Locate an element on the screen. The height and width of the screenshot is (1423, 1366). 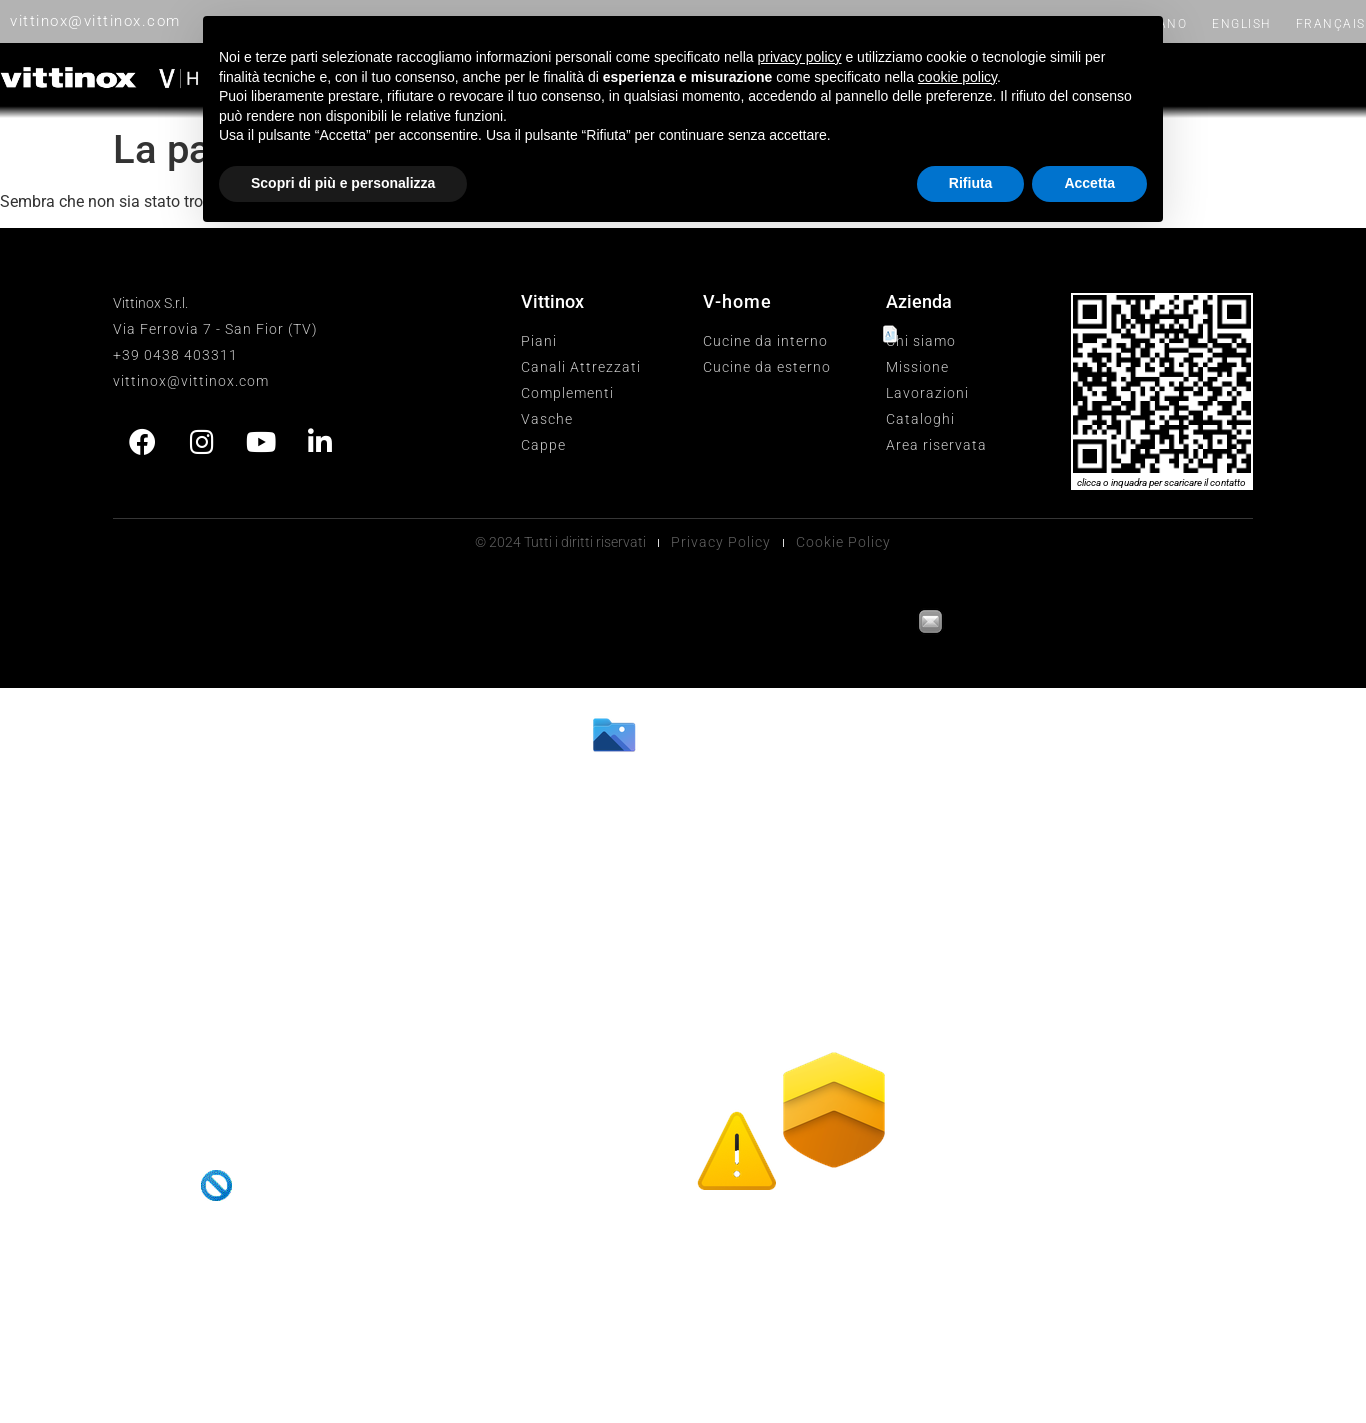
open pictures folder is located at coordinates (614, 736).